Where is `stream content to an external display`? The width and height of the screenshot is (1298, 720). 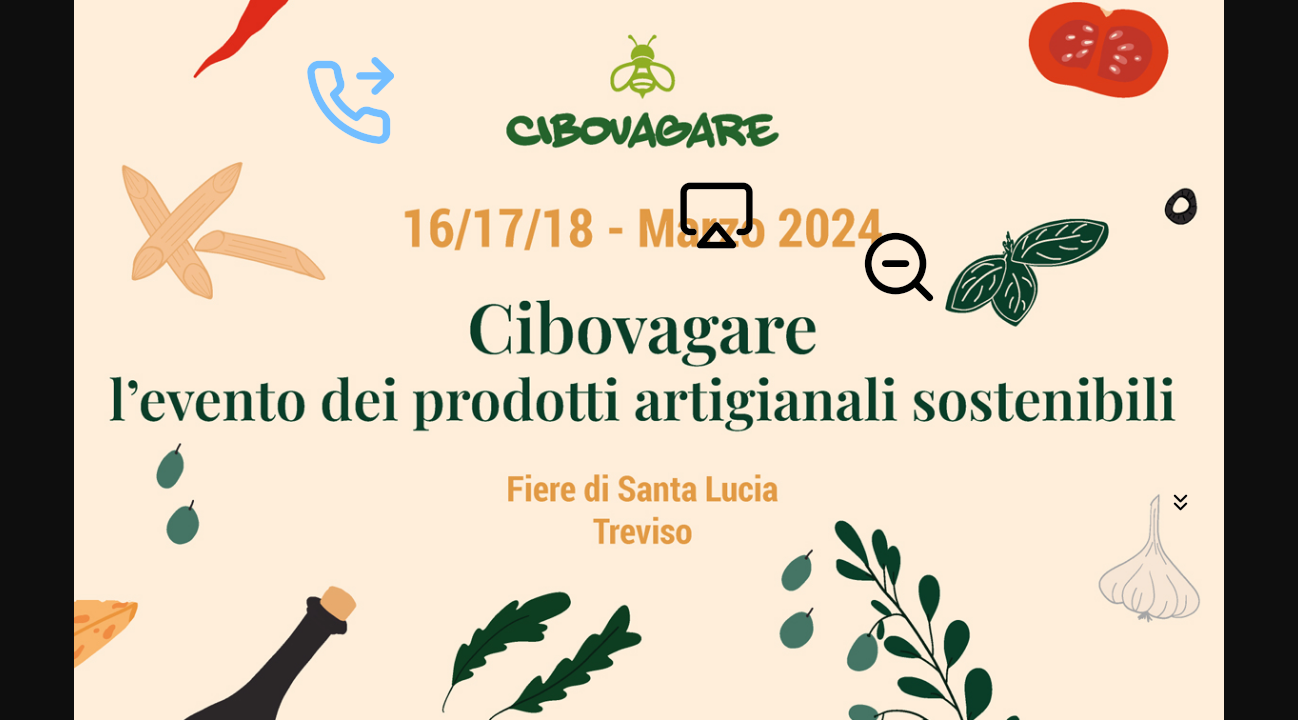 stream content to an external display is located at coordinates (716, 215).